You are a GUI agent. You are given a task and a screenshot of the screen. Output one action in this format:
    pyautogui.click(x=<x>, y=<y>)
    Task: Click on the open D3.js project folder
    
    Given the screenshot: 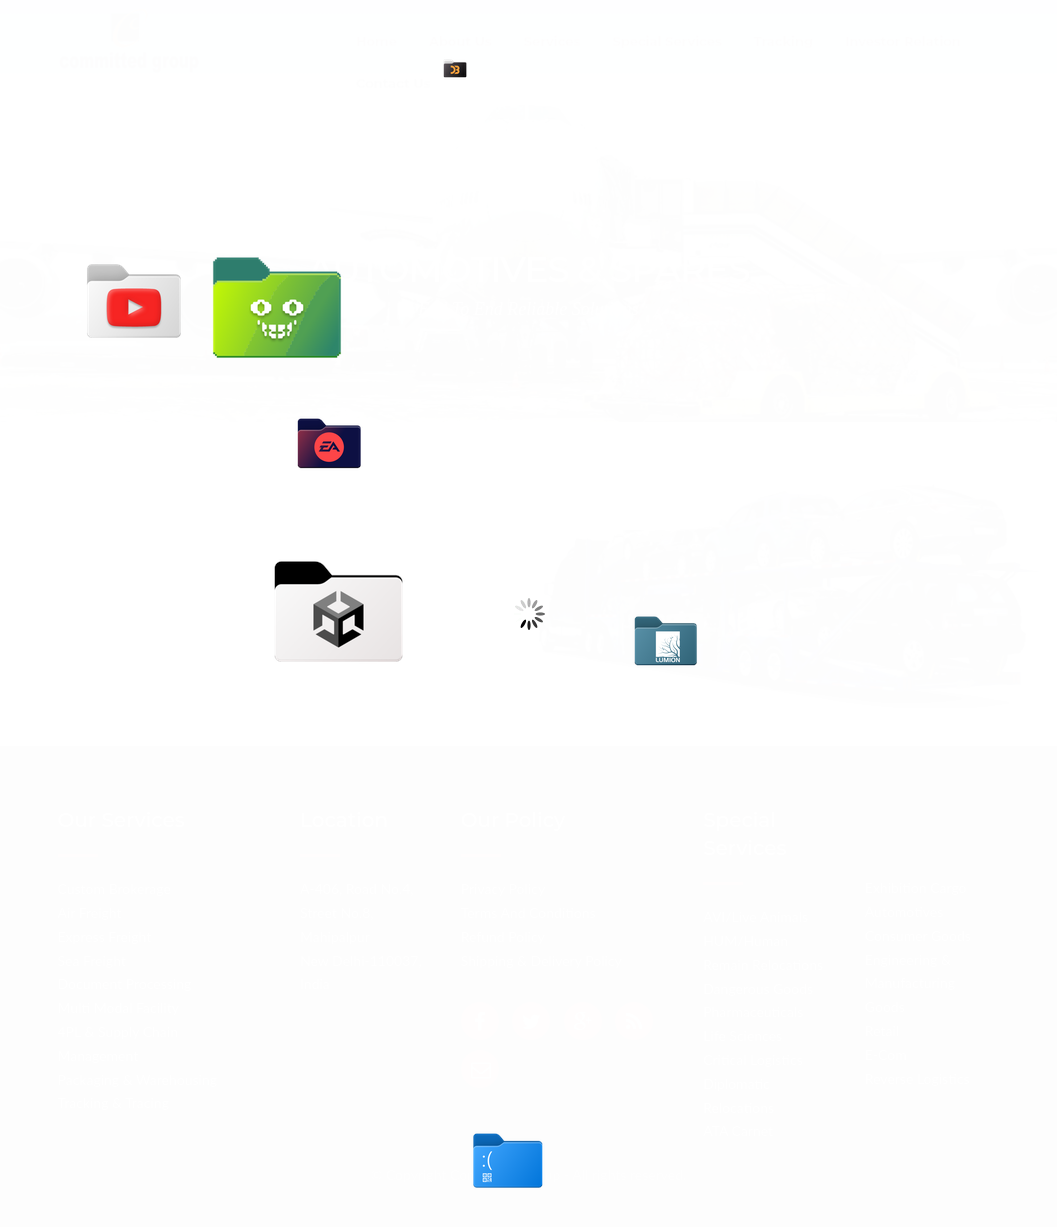 What is the action you would take?
    pyautogui.click(x=455, y=69)
    